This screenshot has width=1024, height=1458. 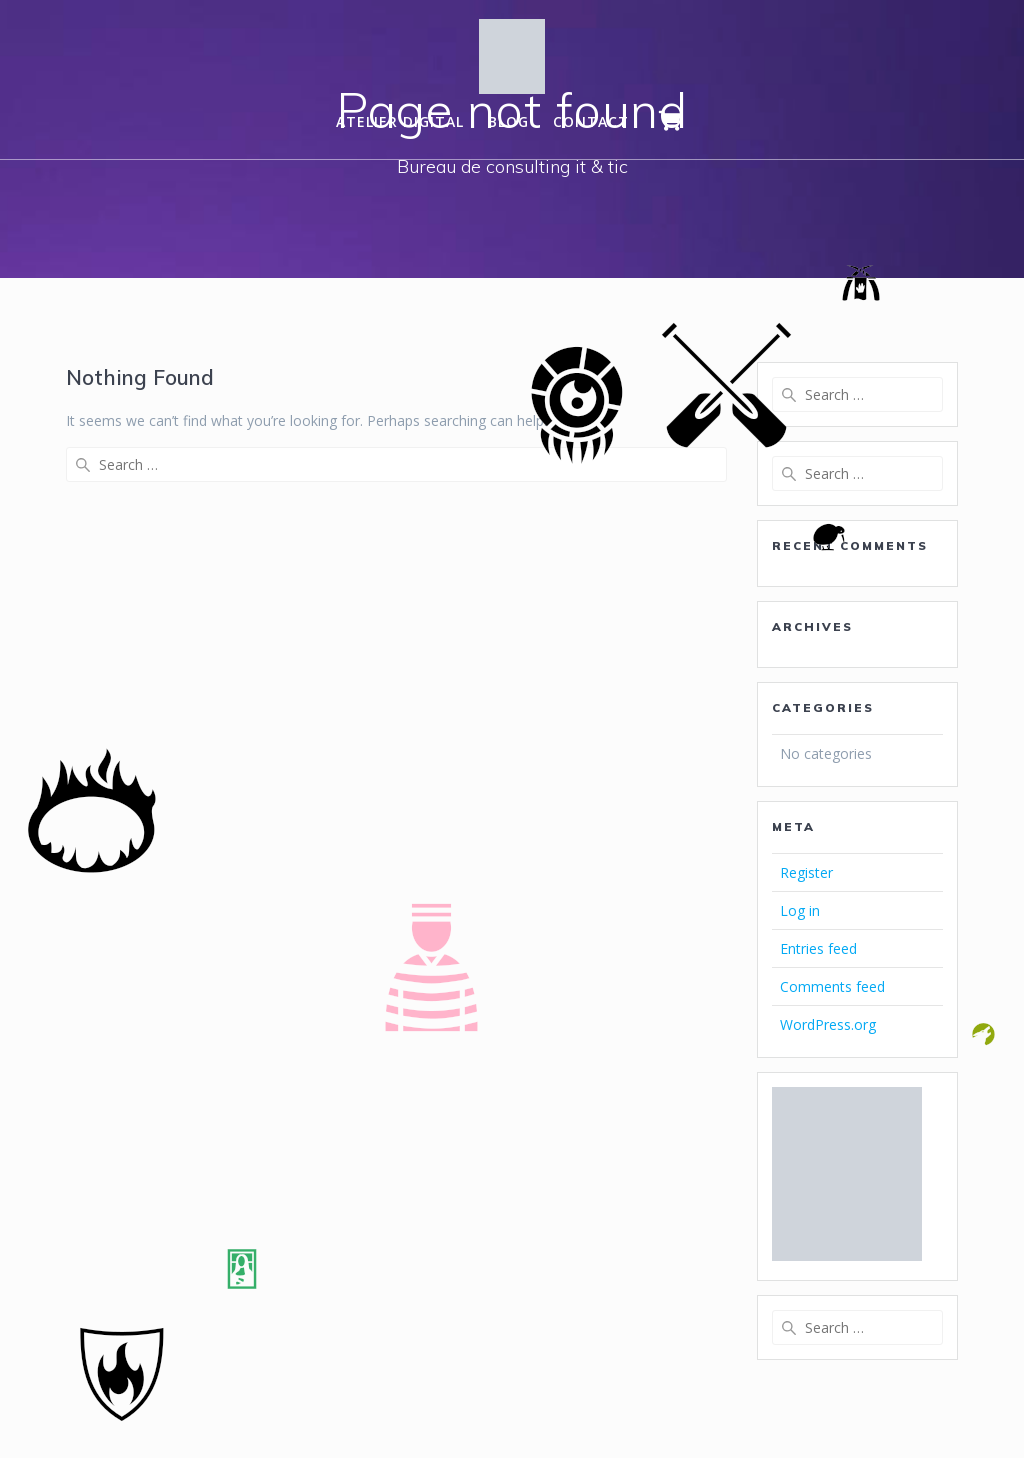 I want to click on activate fire shield or protective ability, so click(x=91, y=812).